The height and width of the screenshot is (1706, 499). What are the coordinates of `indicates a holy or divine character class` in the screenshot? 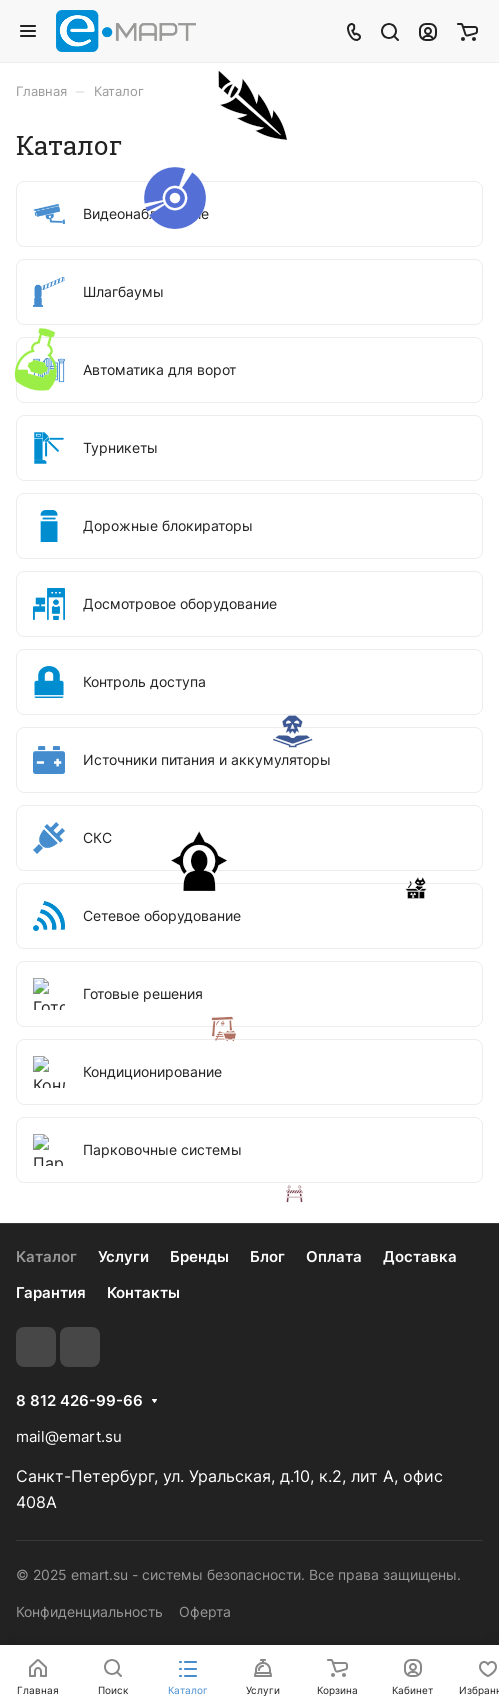 It's located at (199, 861).